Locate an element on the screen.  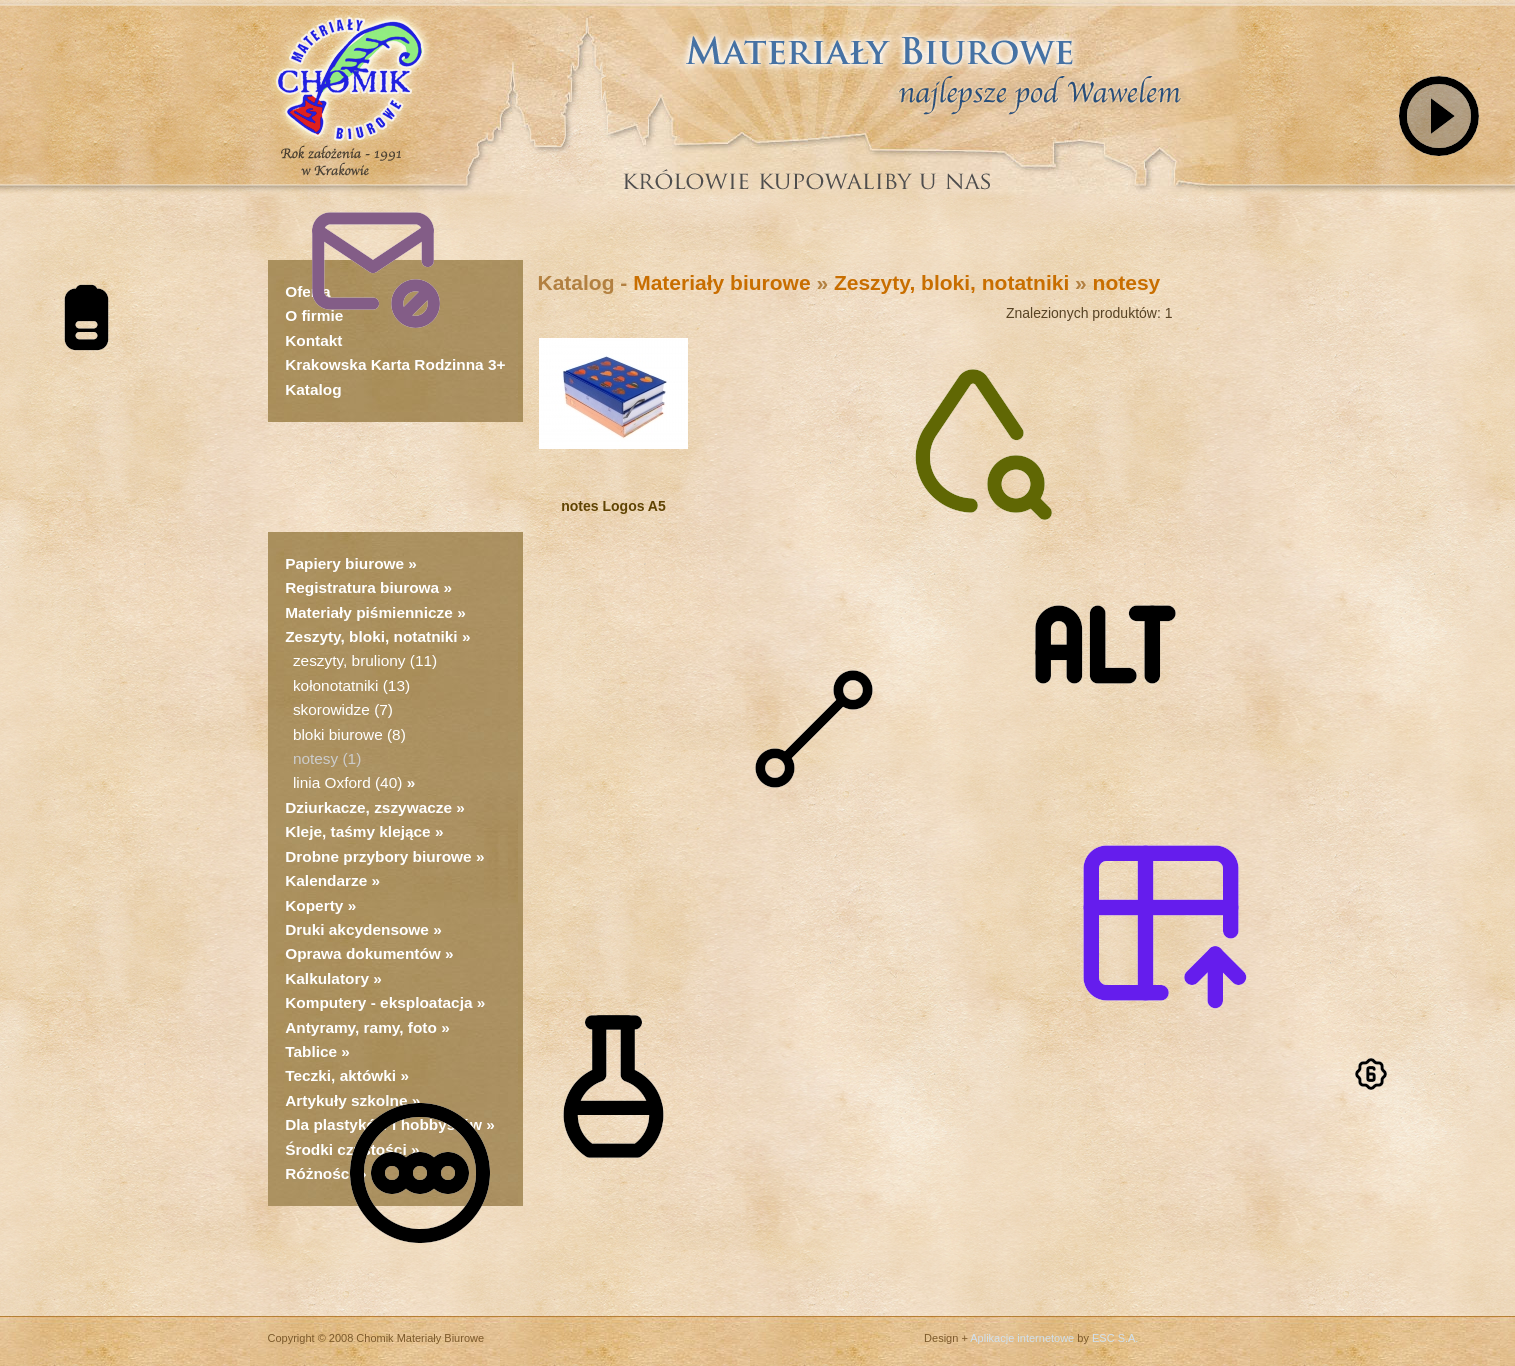
search water or liquid settings is located at coordinates (973, 441).